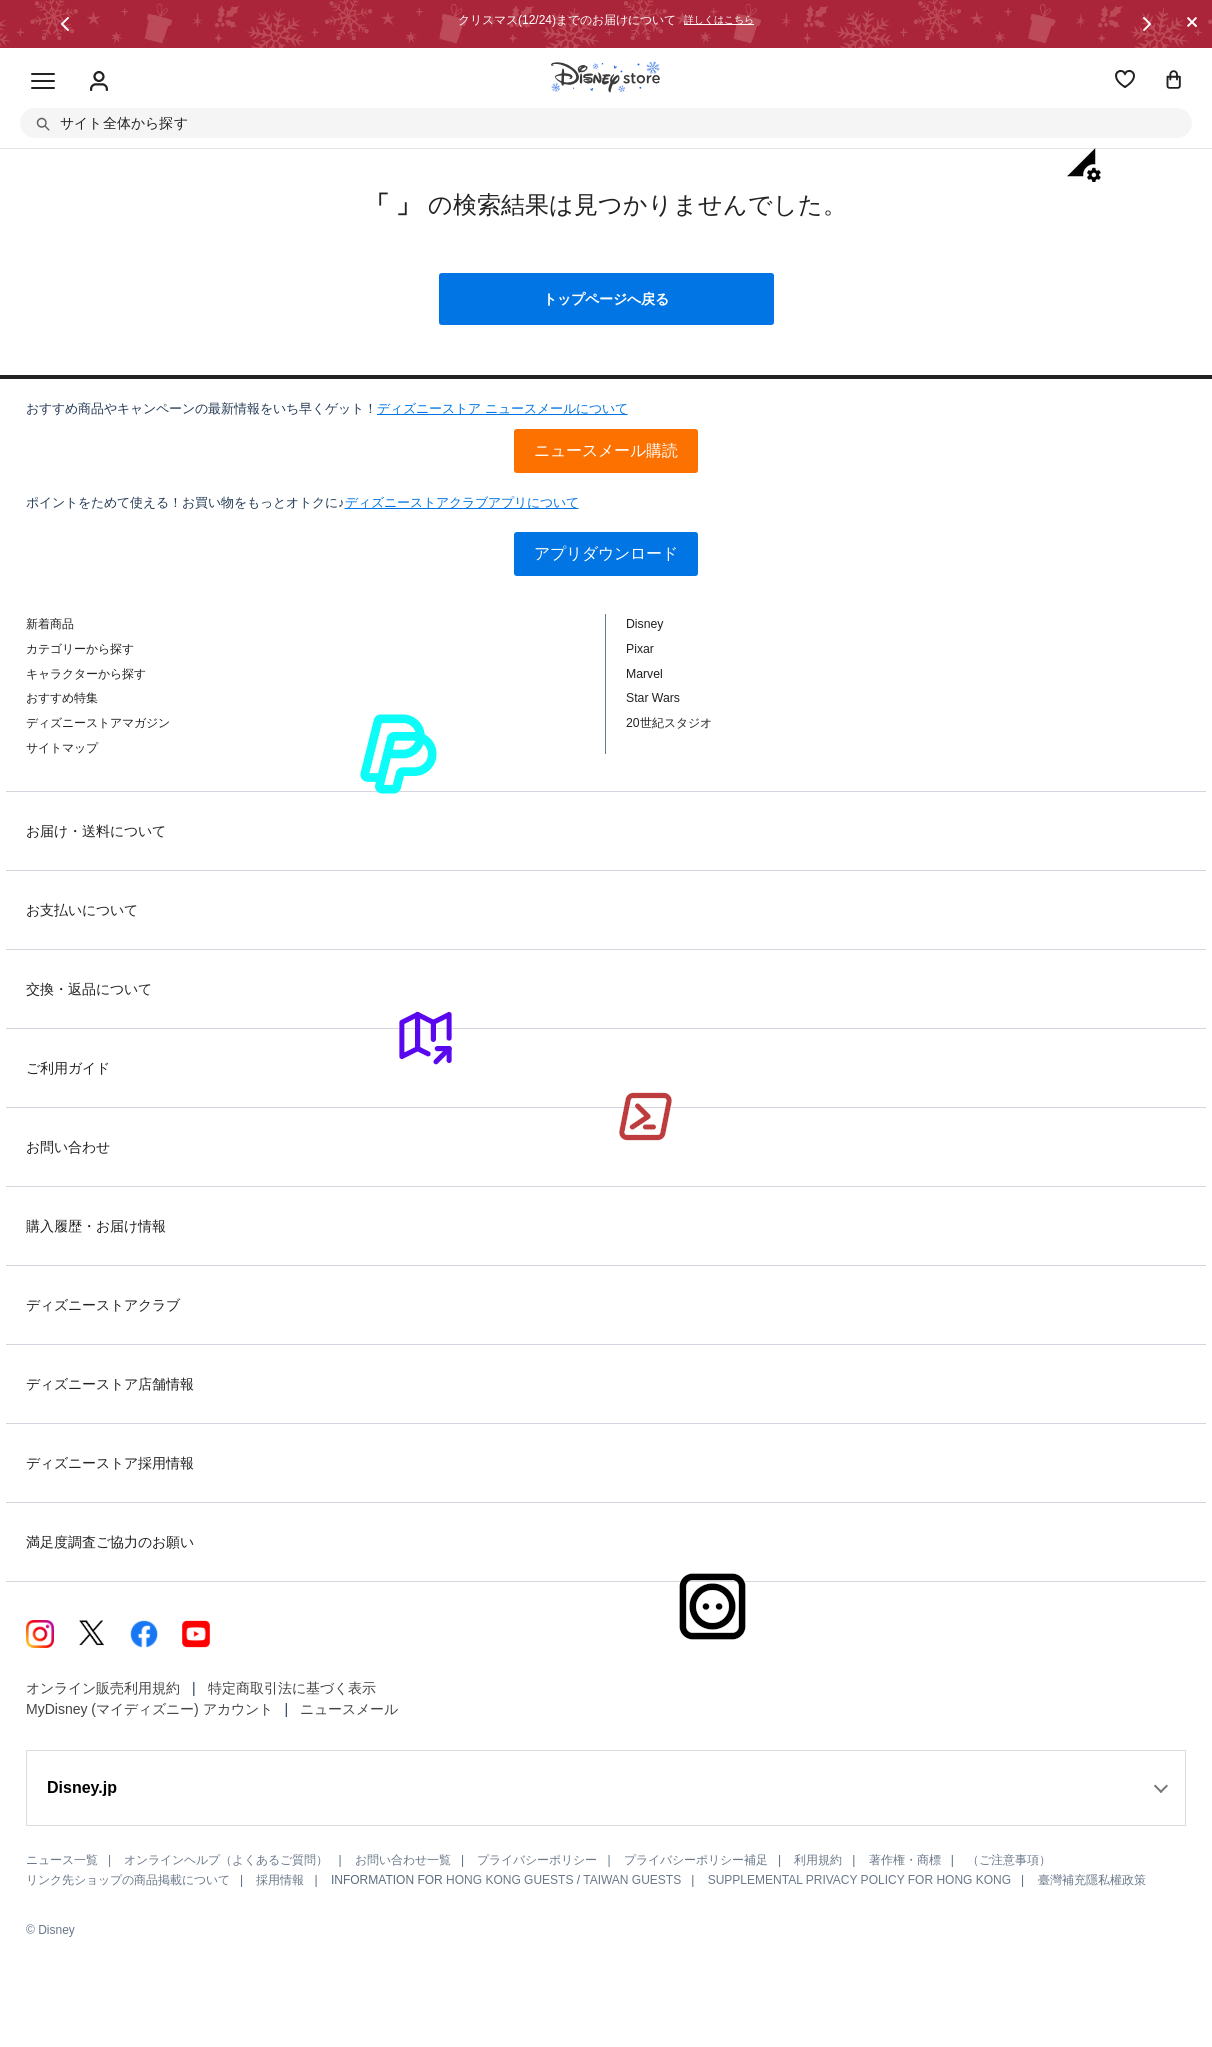 The height and width of the screenshot is (2047, 1212). What do you see at coordinates (397, 754) in the screenshot?
I see `pay with PayPal` at bounding box center [397, 754].